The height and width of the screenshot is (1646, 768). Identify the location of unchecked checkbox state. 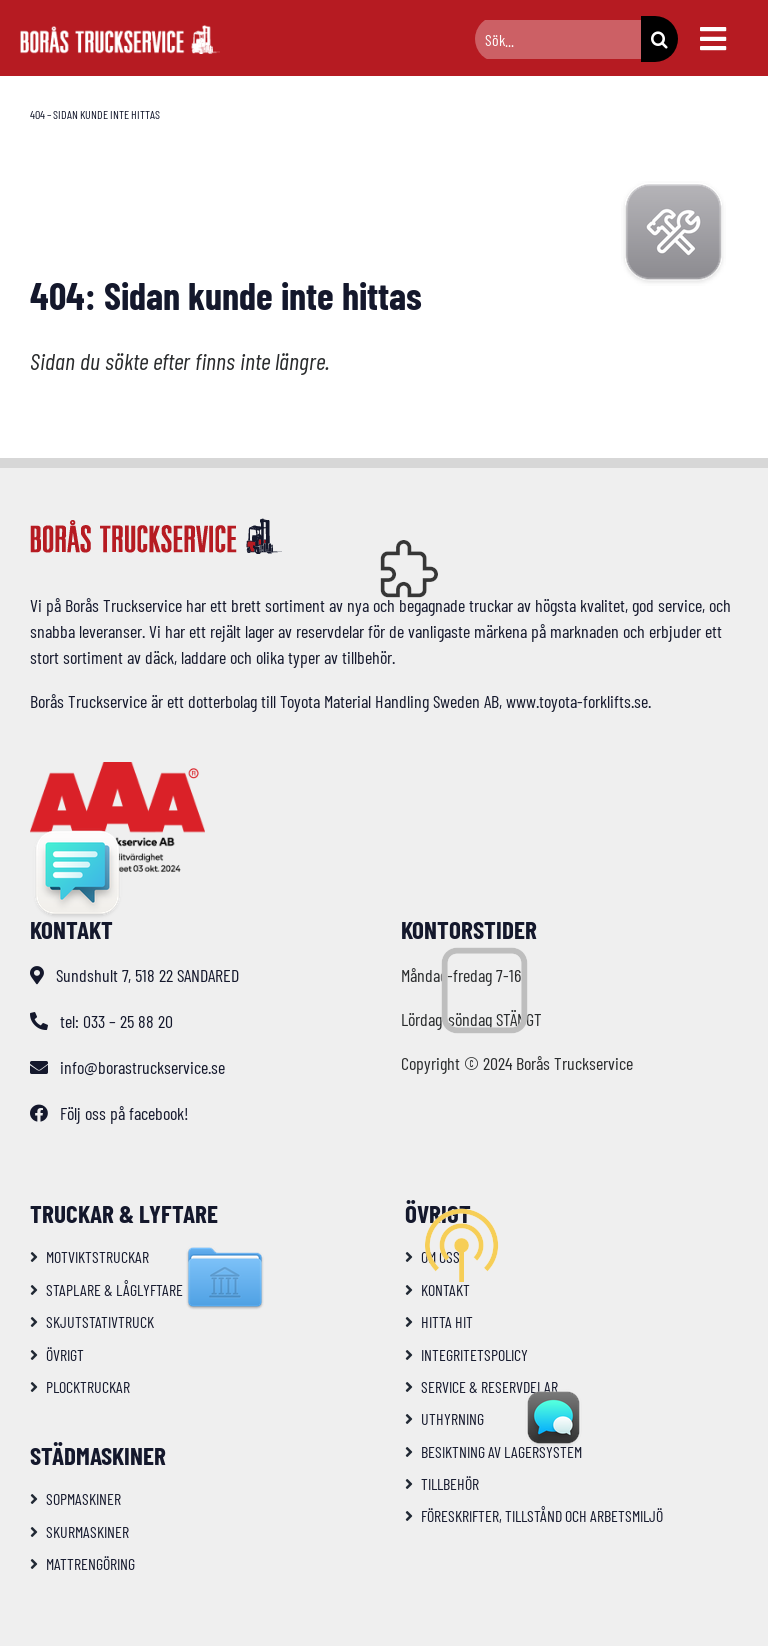
(484, 990).